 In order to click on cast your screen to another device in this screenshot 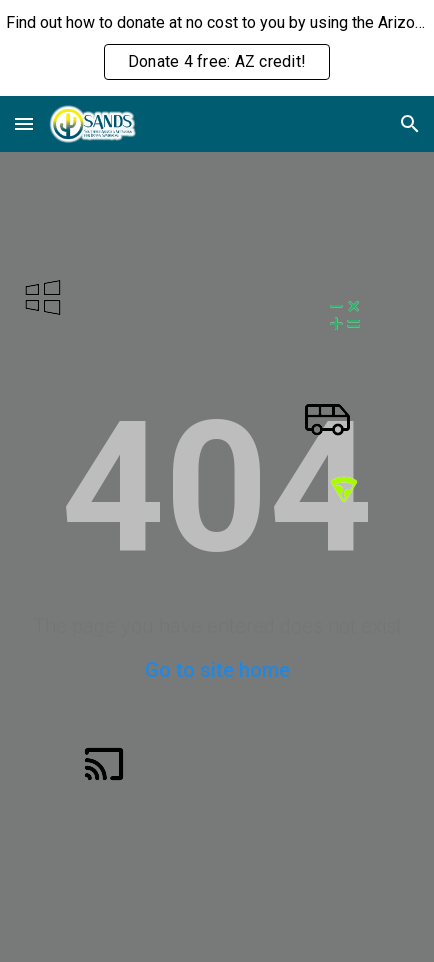, I will do `click(104, 764)`.